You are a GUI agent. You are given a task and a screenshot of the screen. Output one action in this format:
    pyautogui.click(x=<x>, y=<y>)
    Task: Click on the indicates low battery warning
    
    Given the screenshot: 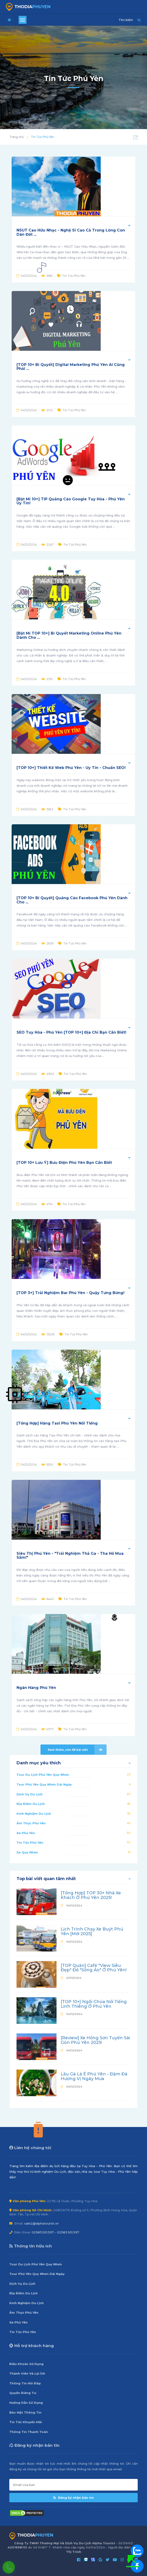 What is the action you would take?
    pyautogui.click(x=38, y=2130)
    